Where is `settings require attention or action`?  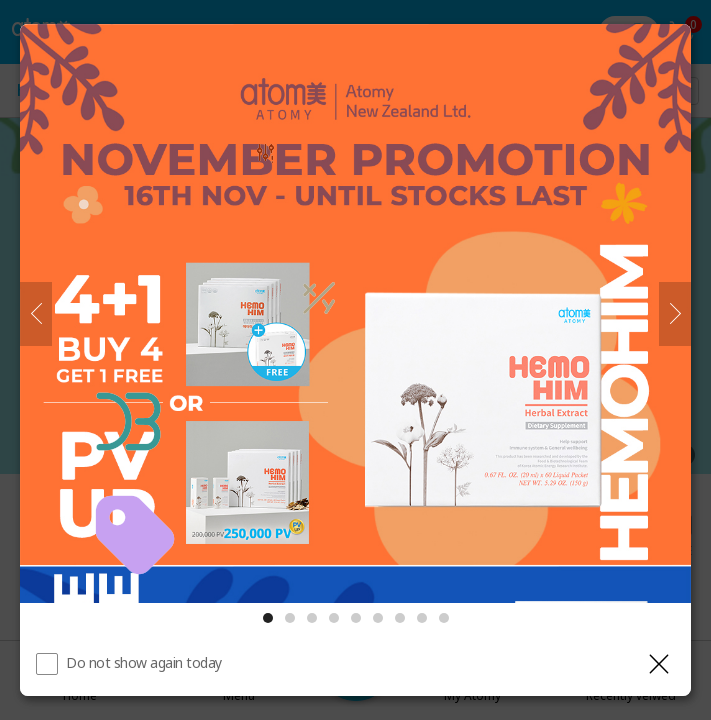
settings require attention or action is located at coordinates (265, 152).